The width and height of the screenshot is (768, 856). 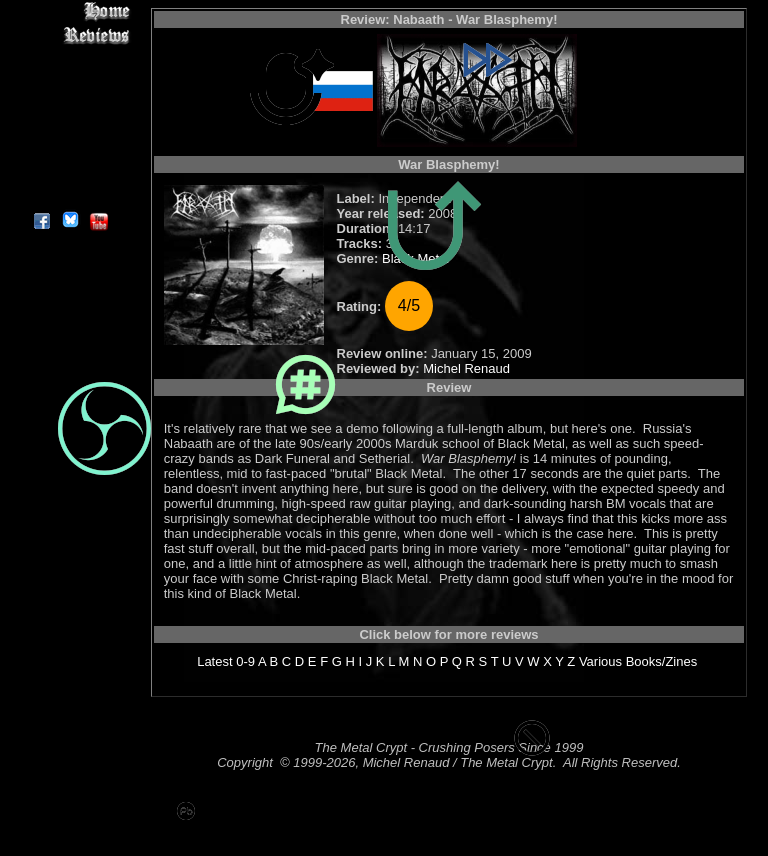 What do you see at coordinates (104, 428) in the screenshot?
I see `open OBS Studio for streaming or recording` at bounding box center [104, 428].